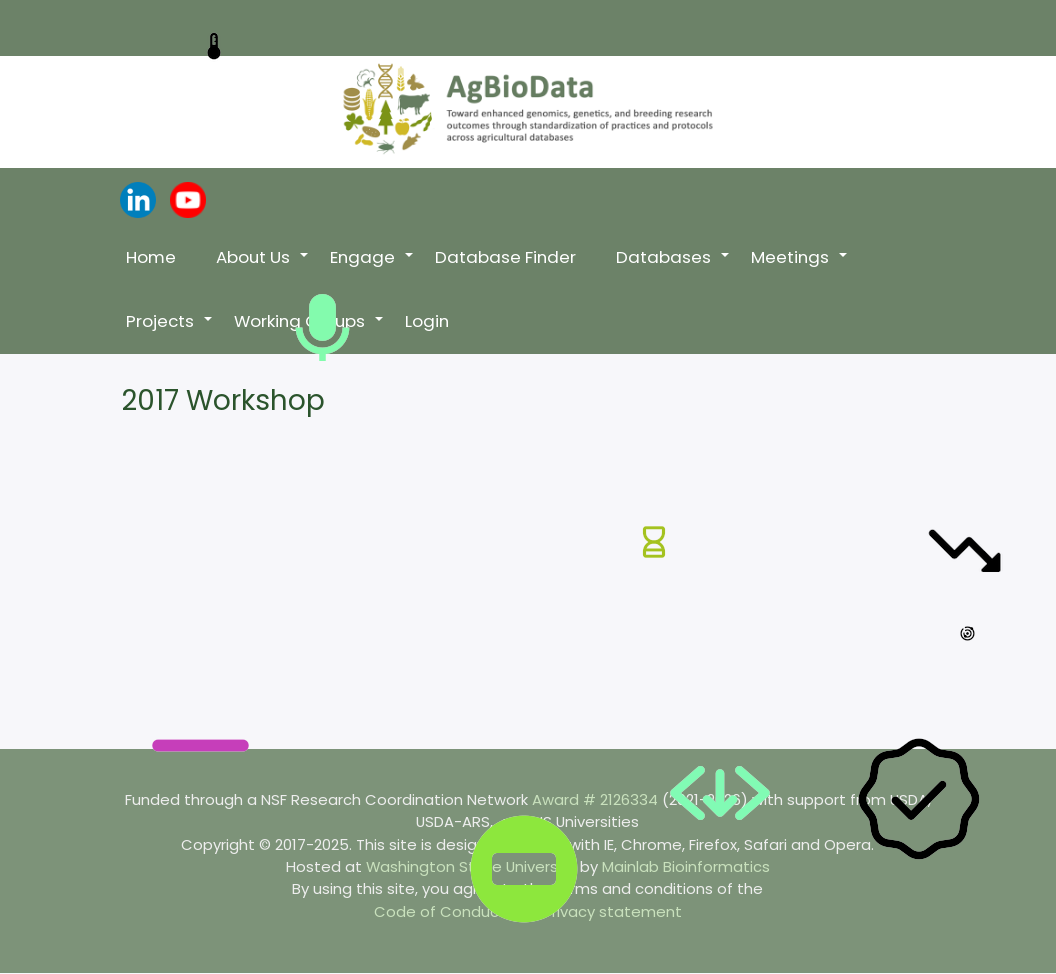 The image size is (1056, 974). I want to click on indicates an error or blocked state, so click(524, 869).